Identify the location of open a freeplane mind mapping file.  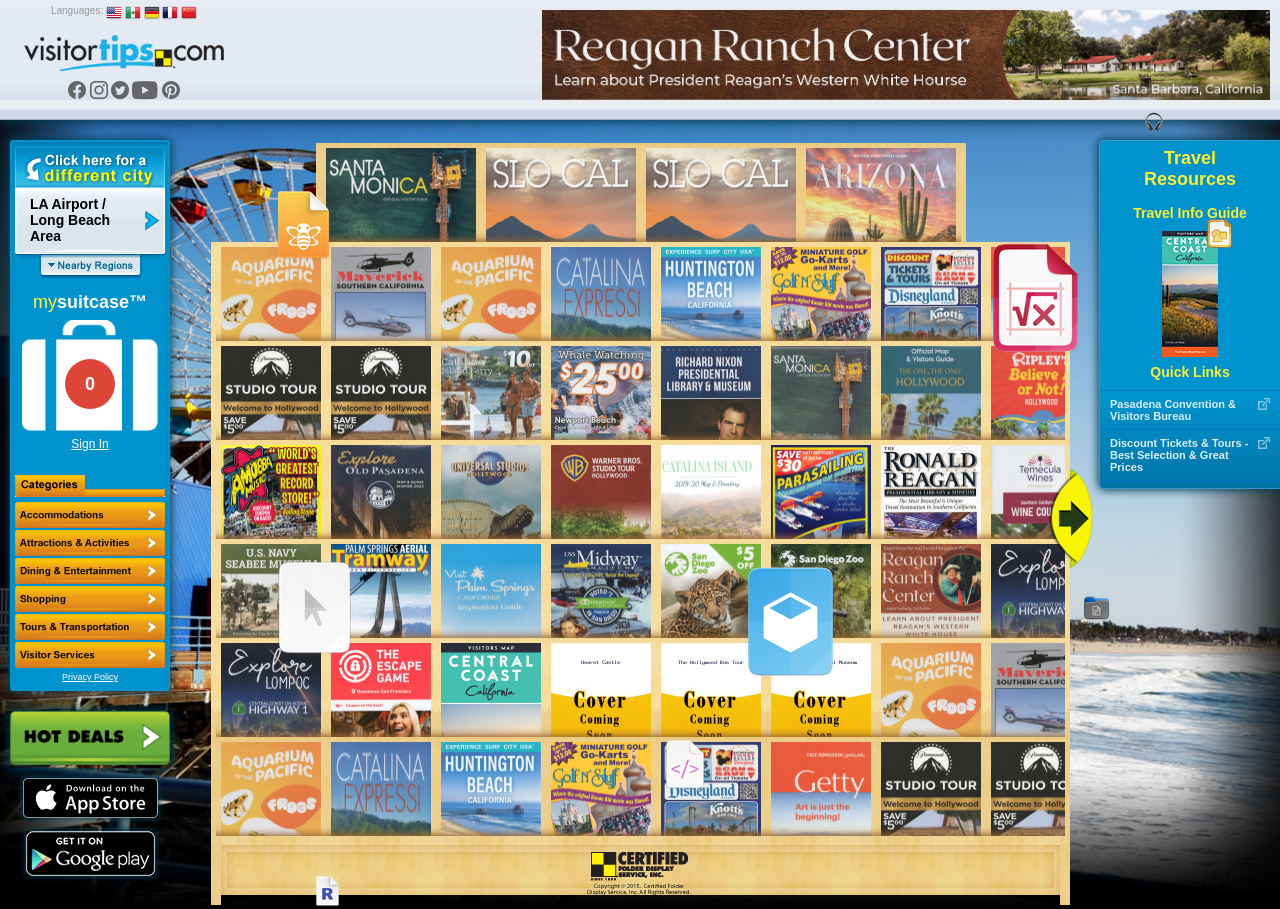
(303, 224).